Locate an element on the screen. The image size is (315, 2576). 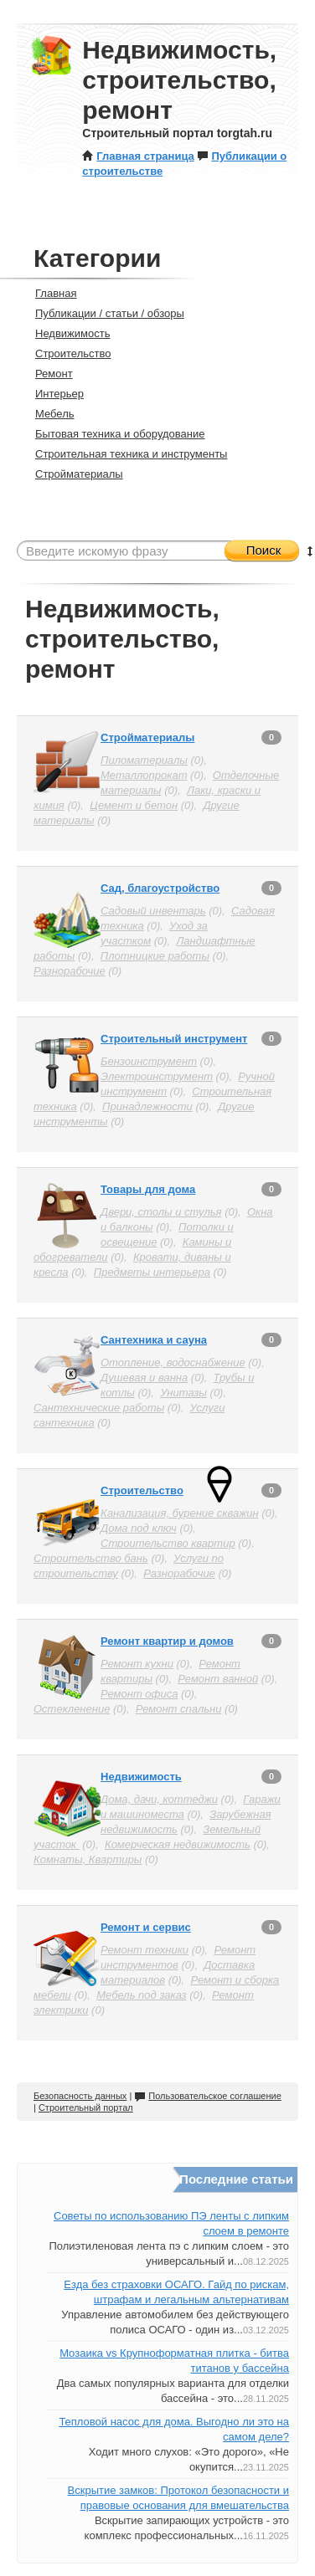
indicates a keyboard shortcut or hotkey is located at coordinates (71, 1374).